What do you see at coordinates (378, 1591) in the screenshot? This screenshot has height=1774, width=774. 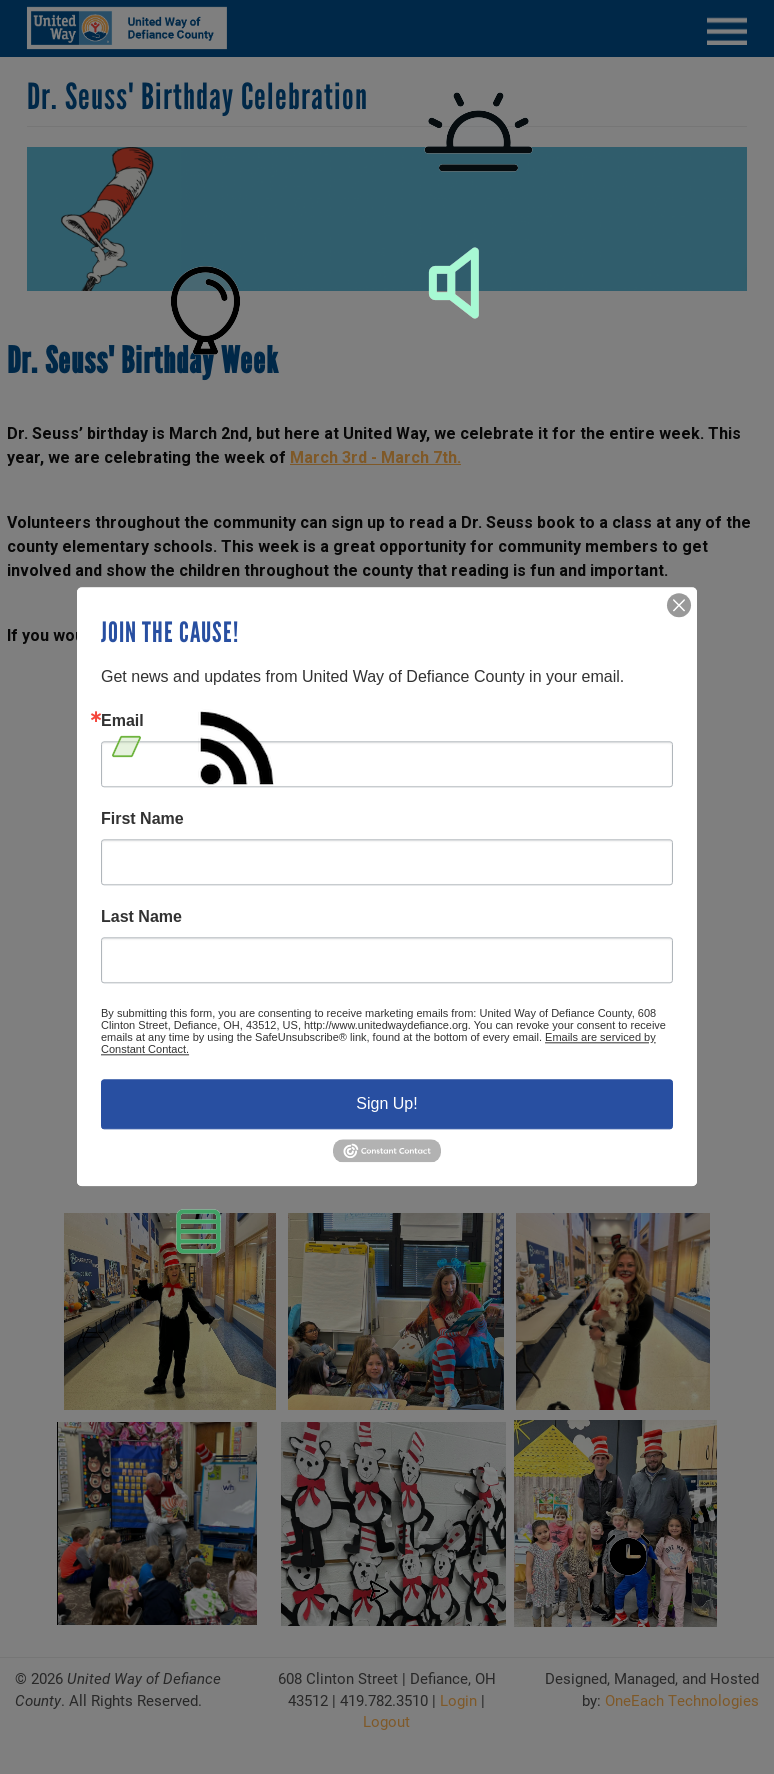 I see `send a message` at bounding box center [378, 1591].